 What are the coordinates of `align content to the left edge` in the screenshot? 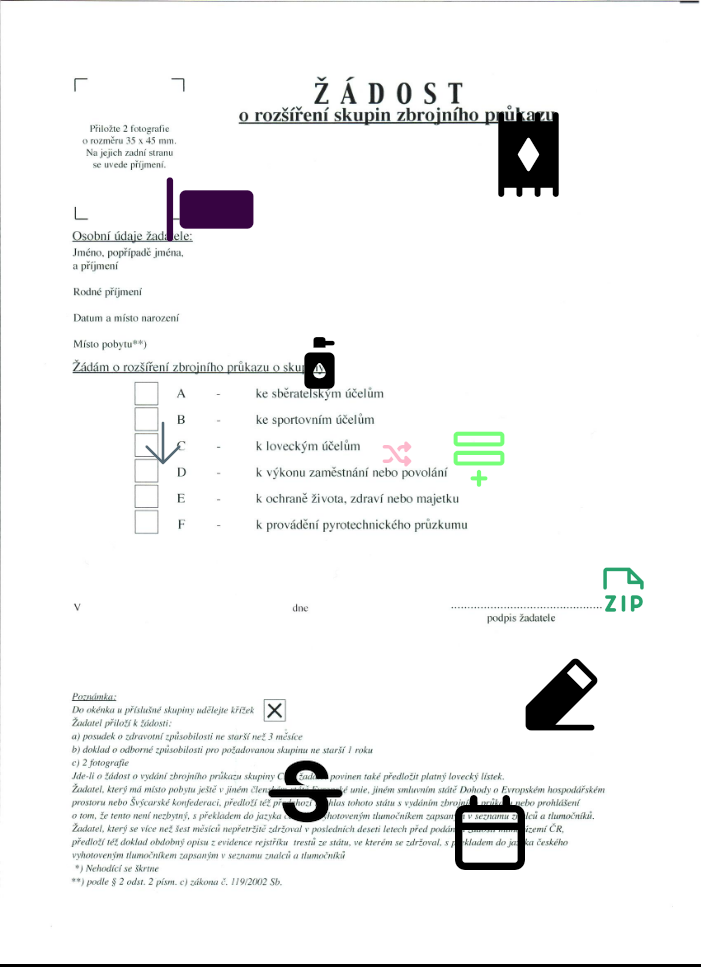 It's located at (208, 209).